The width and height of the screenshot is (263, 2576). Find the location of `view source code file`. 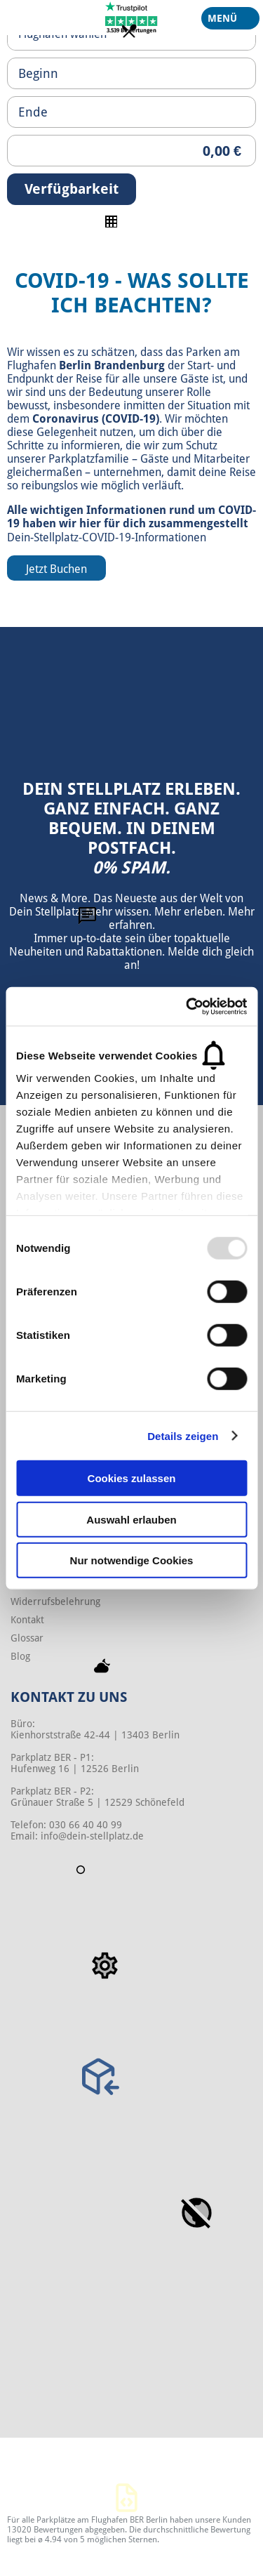

view source code file is located at coordinates (126, 2497).